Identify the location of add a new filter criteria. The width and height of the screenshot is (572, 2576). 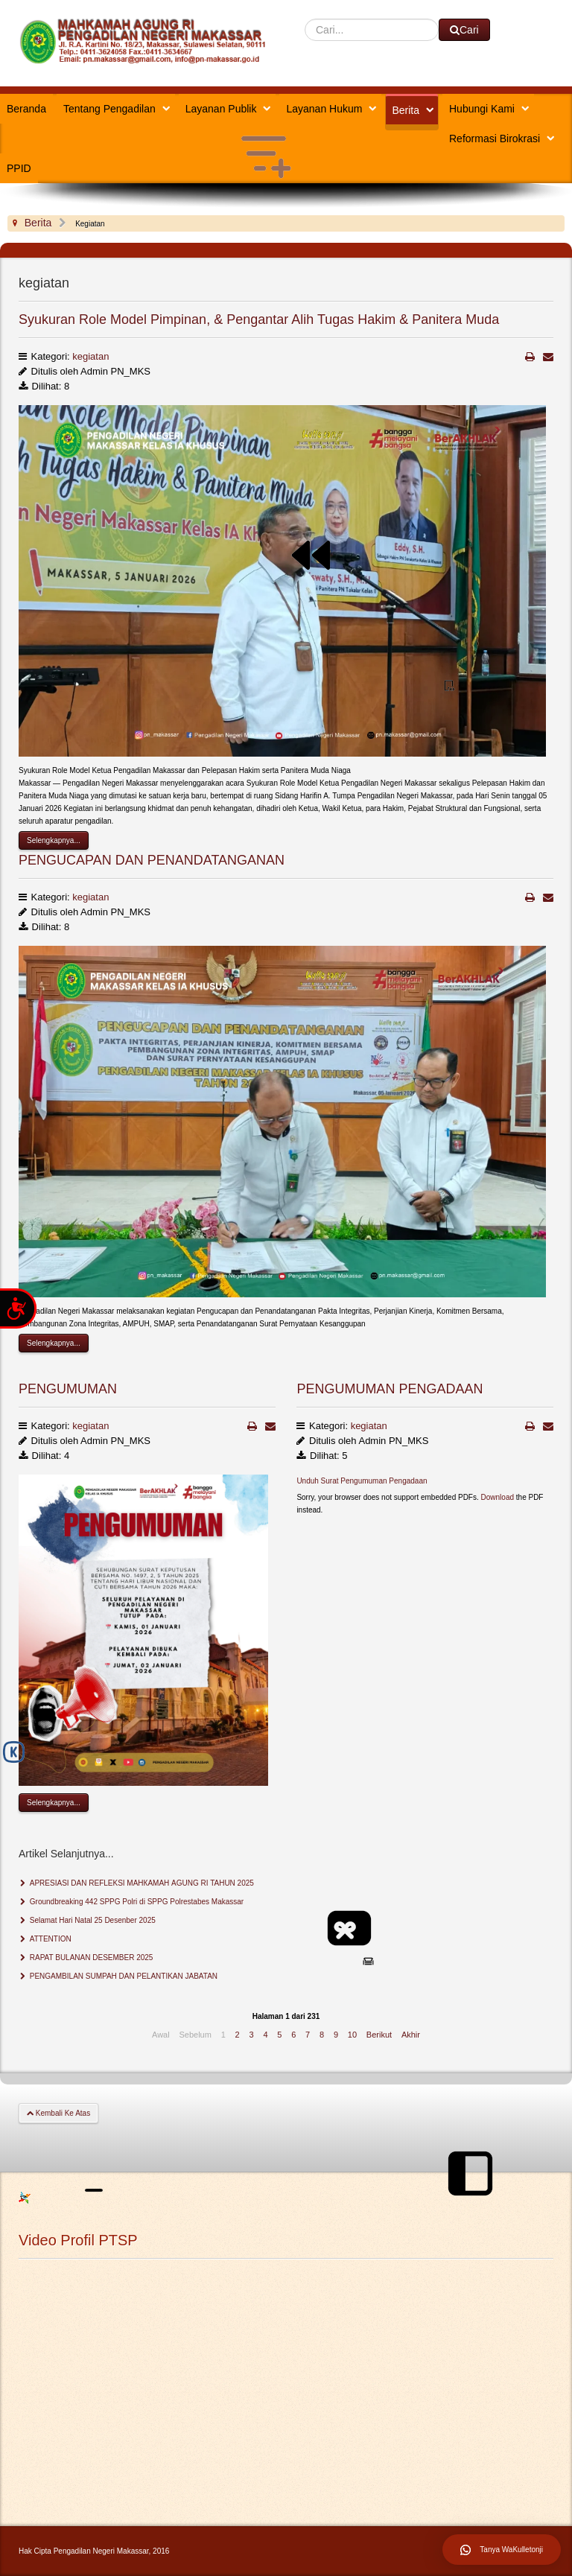
(264, 153).